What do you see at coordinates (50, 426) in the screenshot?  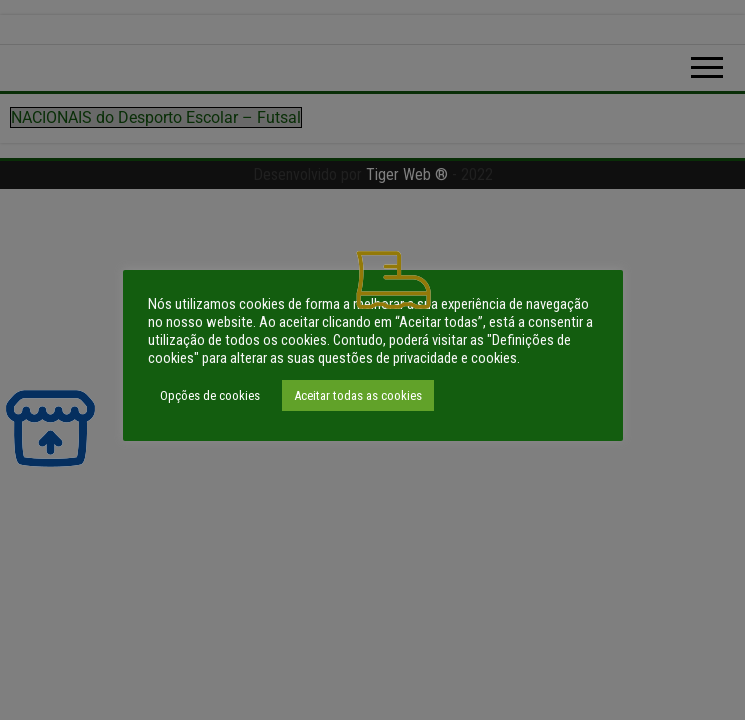 I see `visit itch.io game marketplace` at bounding box center [50, 426].